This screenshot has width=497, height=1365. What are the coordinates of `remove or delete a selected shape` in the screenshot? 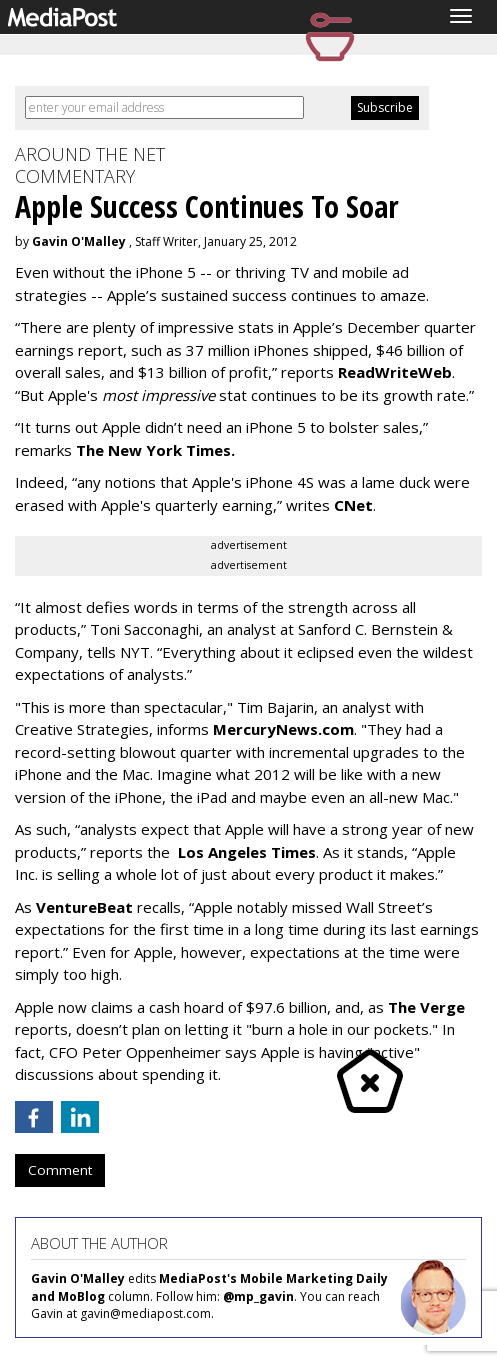 It's located at (370, 1083).